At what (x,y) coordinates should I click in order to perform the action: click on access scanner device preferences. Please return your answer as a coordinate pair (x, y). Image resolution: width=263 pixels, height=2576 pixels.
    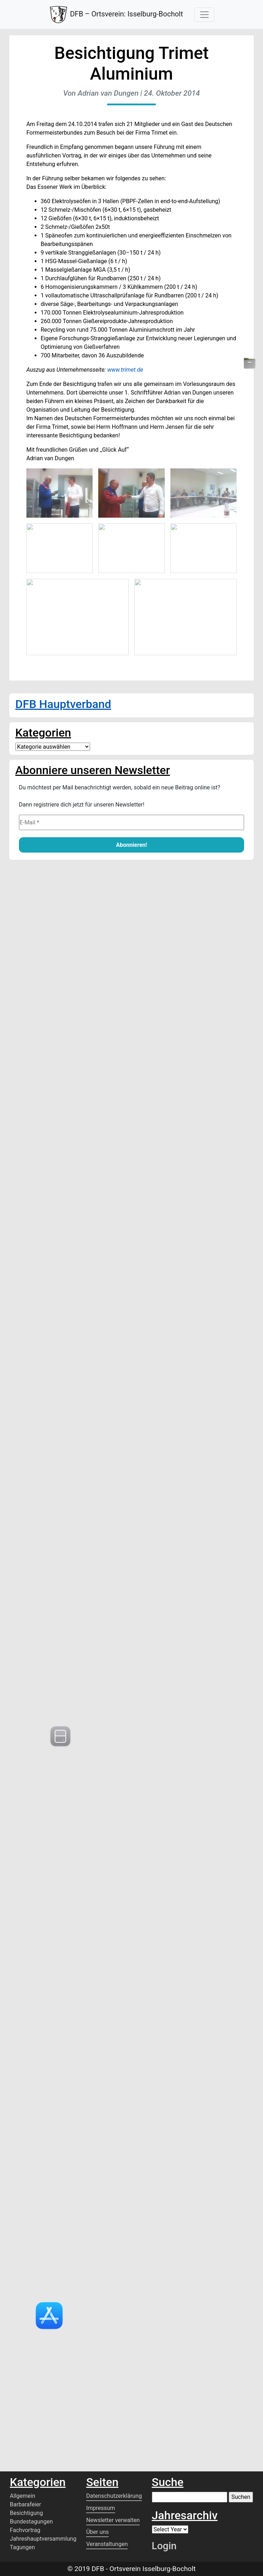
    Looking at the image, I should click on (60, 1737).